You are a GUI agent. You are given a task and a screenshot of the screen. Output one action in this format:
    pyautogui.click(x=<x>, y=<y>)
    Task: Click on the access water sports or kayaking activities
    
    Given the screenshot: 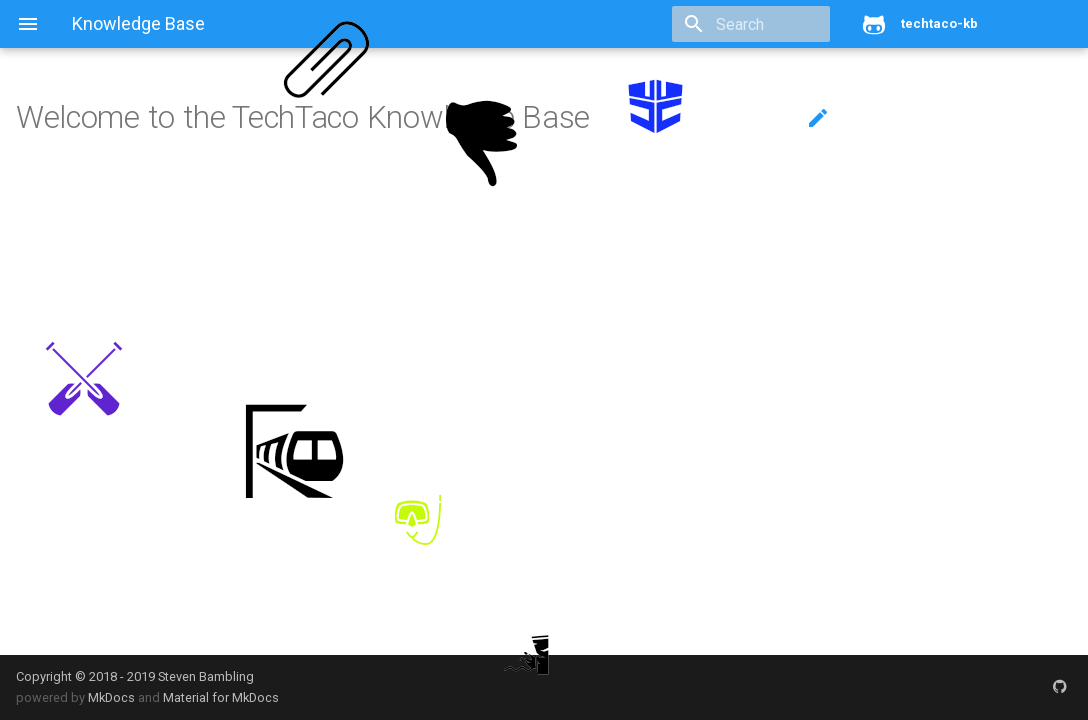 What is the action you would take?
    pyautogui.click(x=84, y=380)
    